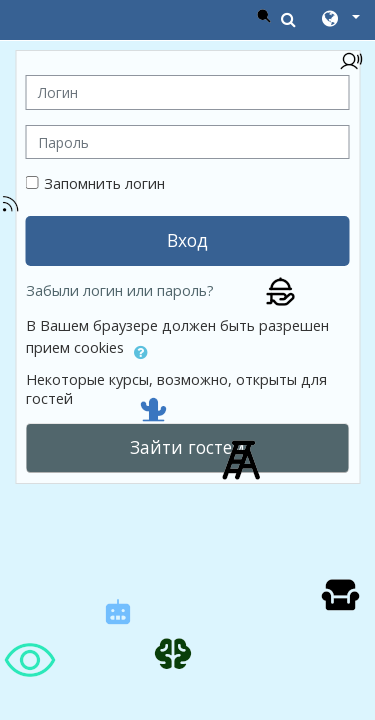 This screenshot has height=720, width=375. Describe the element at coordinates (30, 660) in the screenshot. I see `view or preview content` at that location.